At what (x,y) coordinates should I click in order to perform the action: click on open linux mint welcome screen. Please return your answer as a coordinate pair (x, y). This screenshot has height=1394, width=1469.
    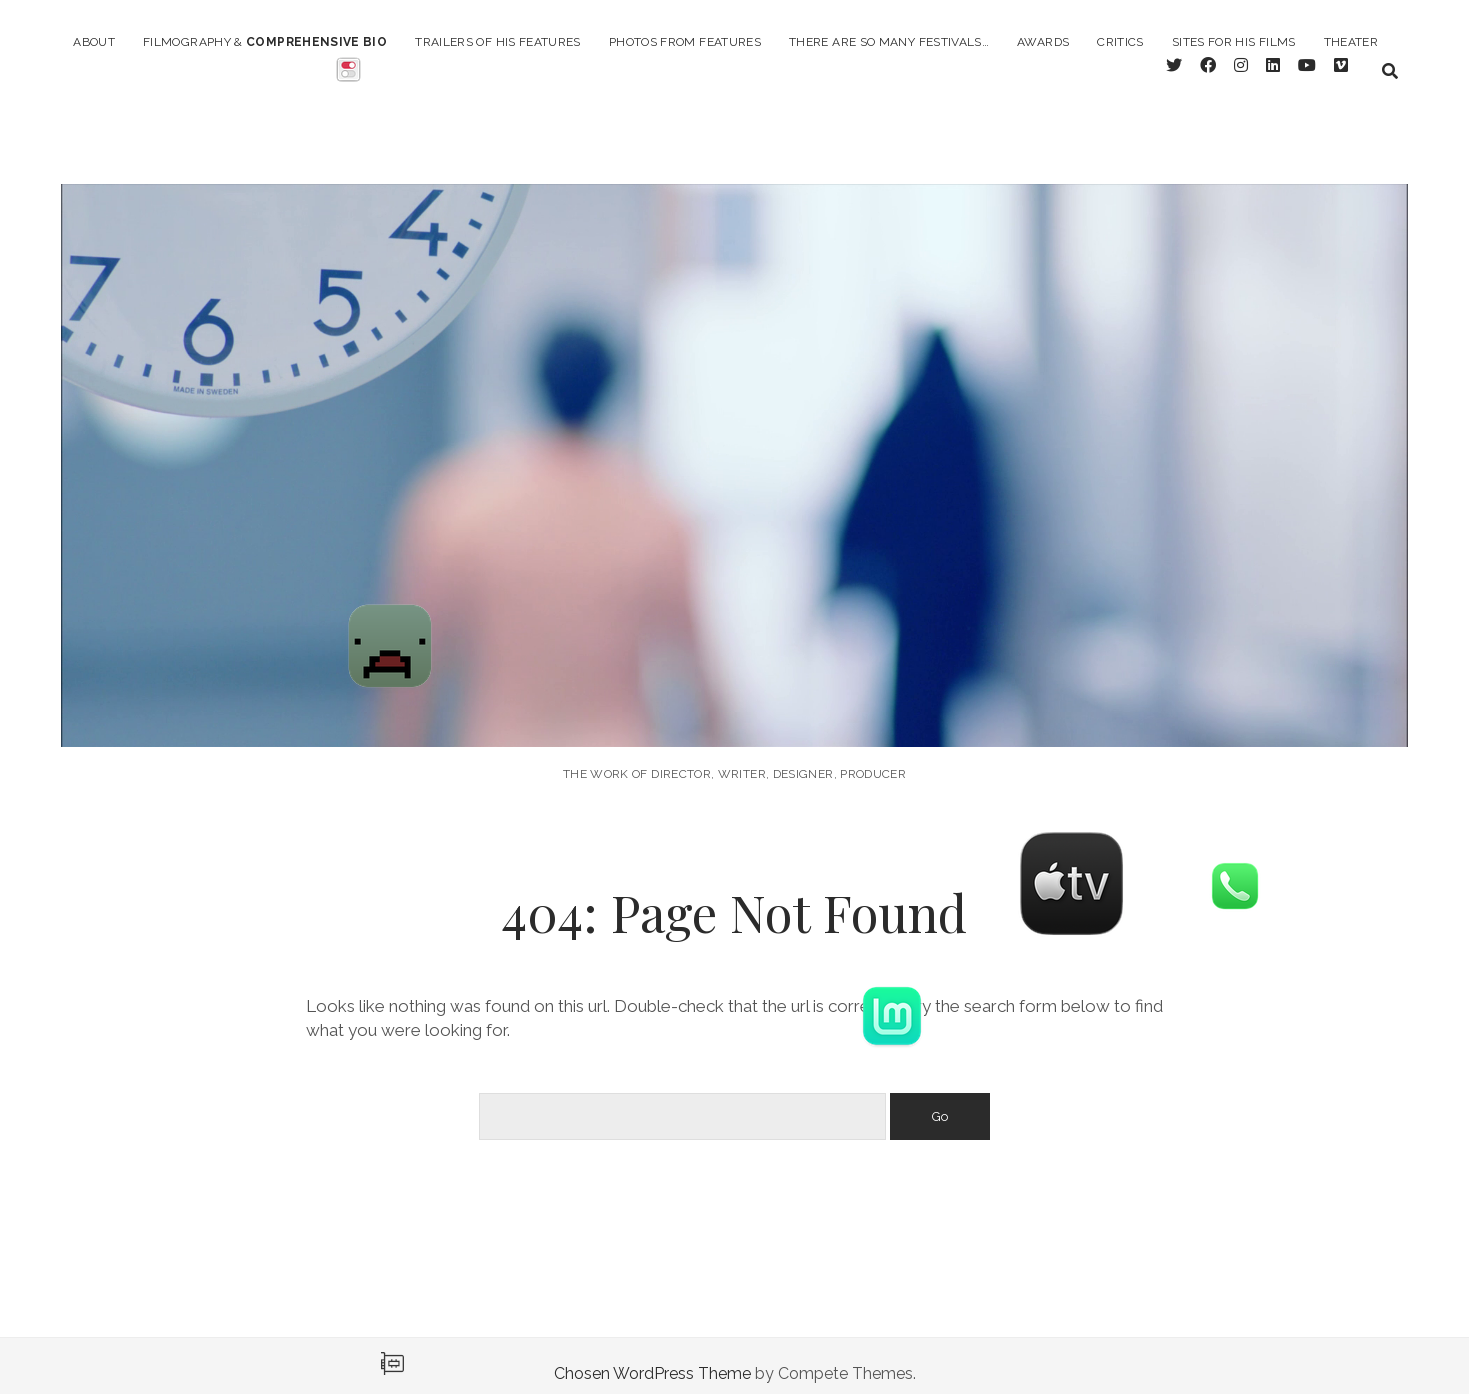
    Looking at the image, I should click on (892, 1016).